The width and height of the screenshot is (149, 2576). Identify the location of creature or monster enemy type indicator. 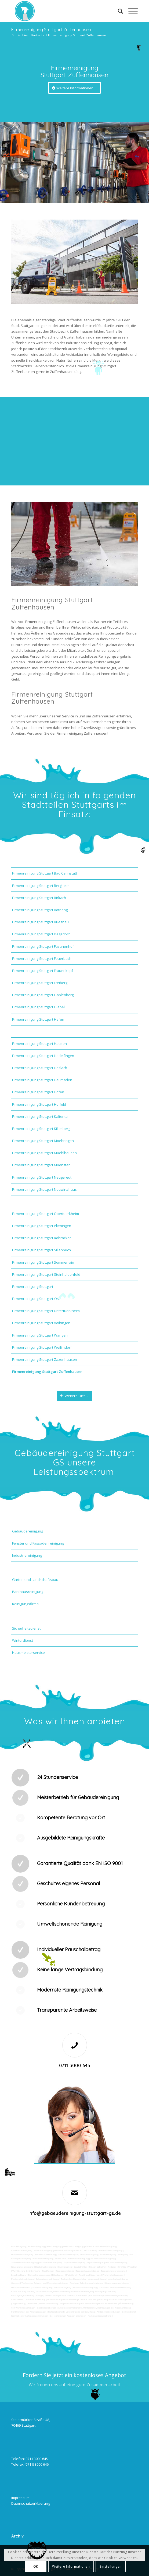
(37, 2550).